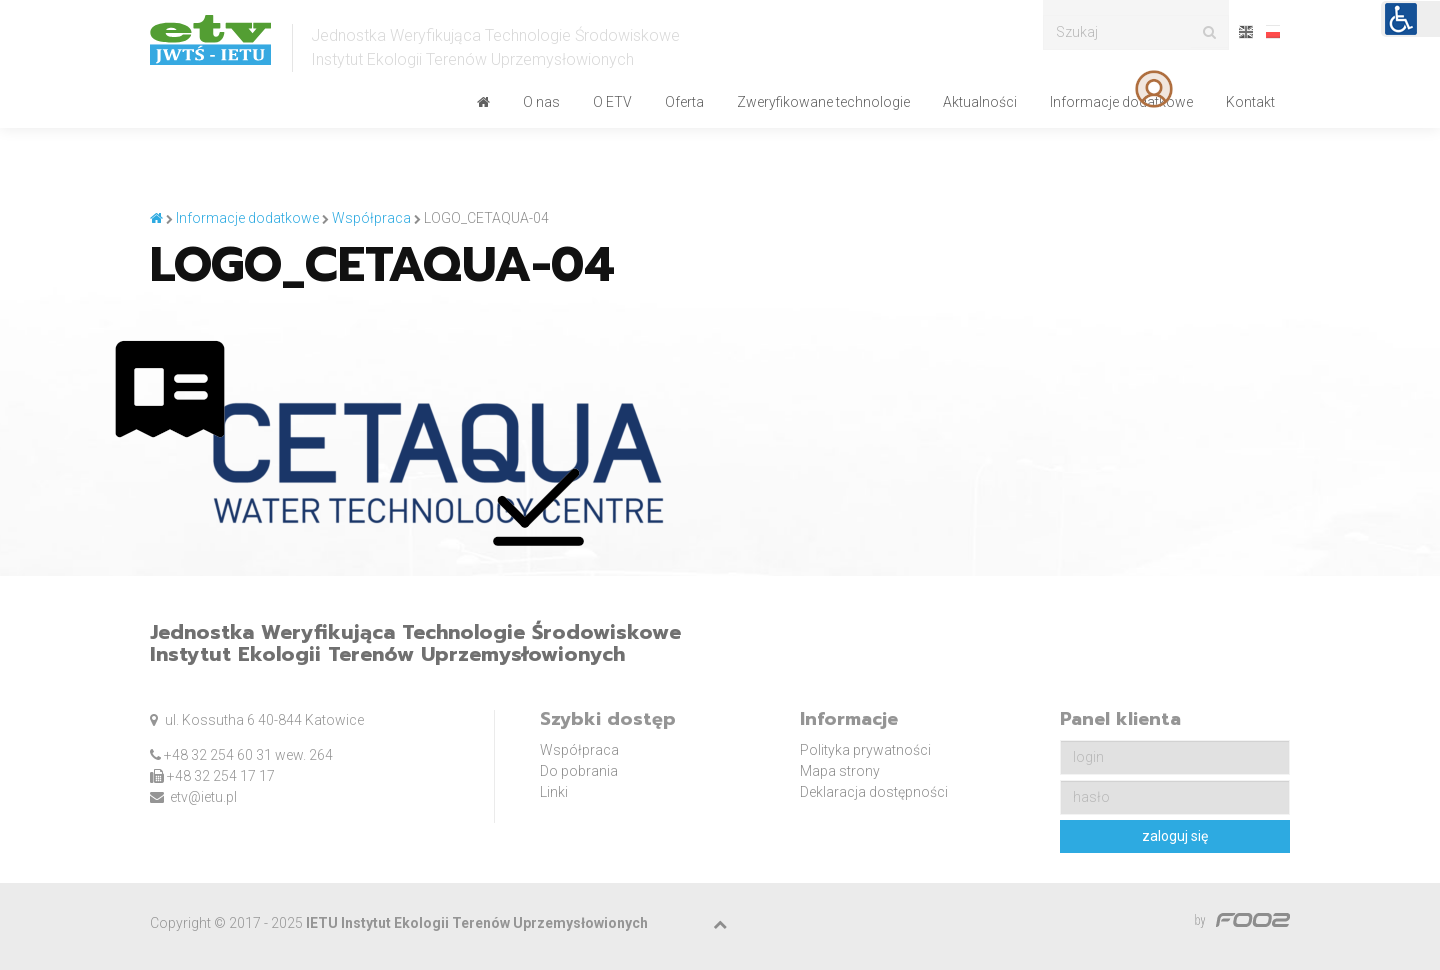 Image resolution: width=1440 pixels, height=970 pixels. Describe the element at coordinates (170, 387) in the screenshot. I see `view news articles or press clippings` at that location.